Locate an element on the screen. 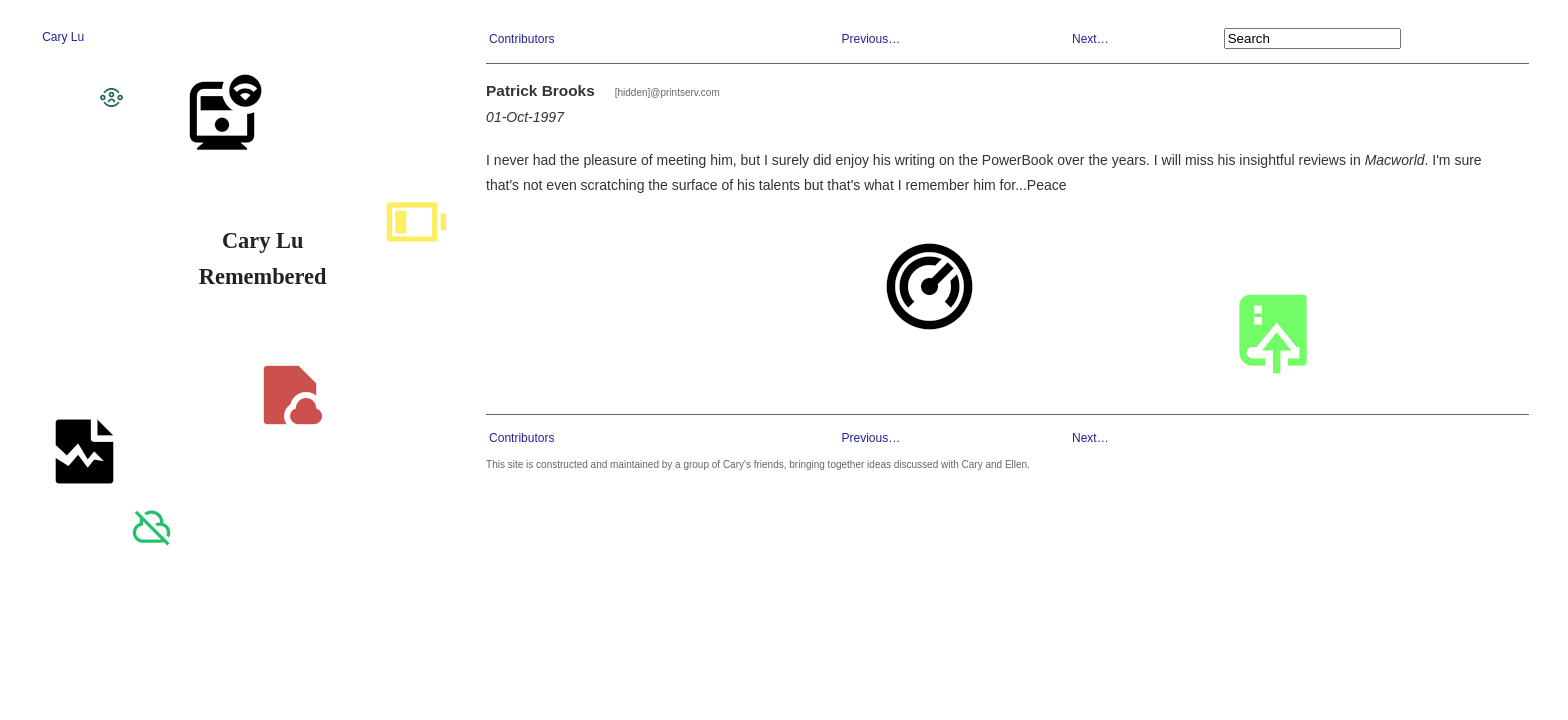 The width and height of the screenshot is (1568, 720). connect to onboard train wifi is located at coordinates (222, 114).